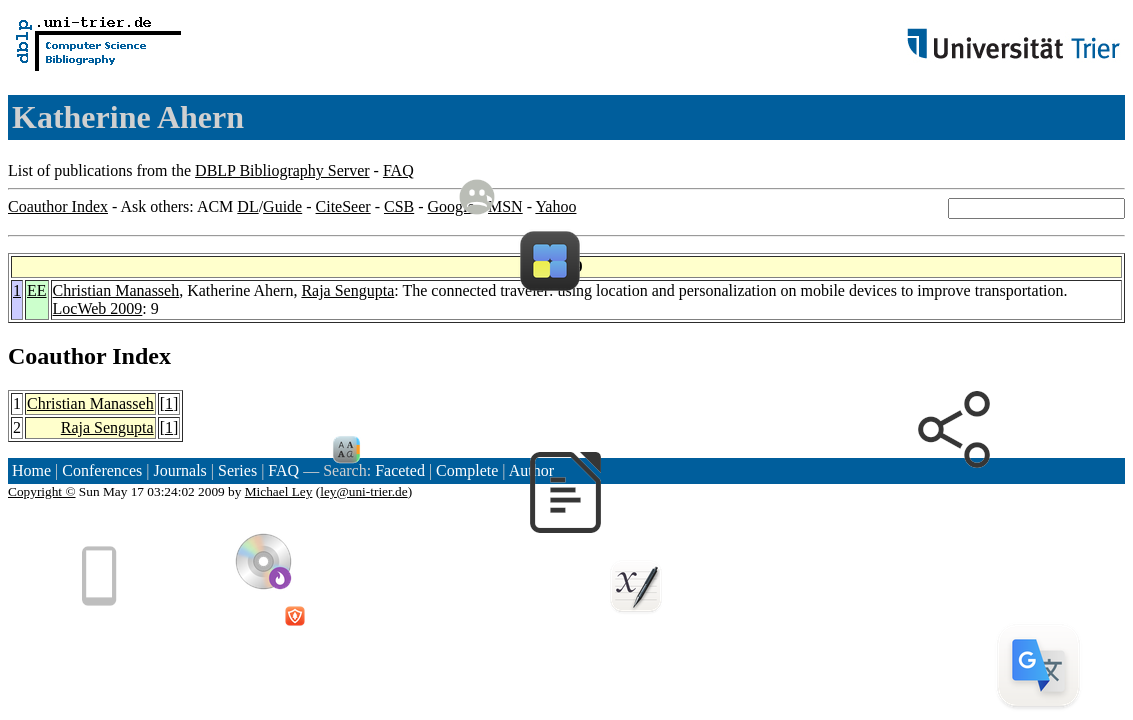 This screenshot has width=1133, height=720. What do you see at coordinates (1038, 665) in the screenshot?
I see `open google translate app` at bounding box center [1038, 665].